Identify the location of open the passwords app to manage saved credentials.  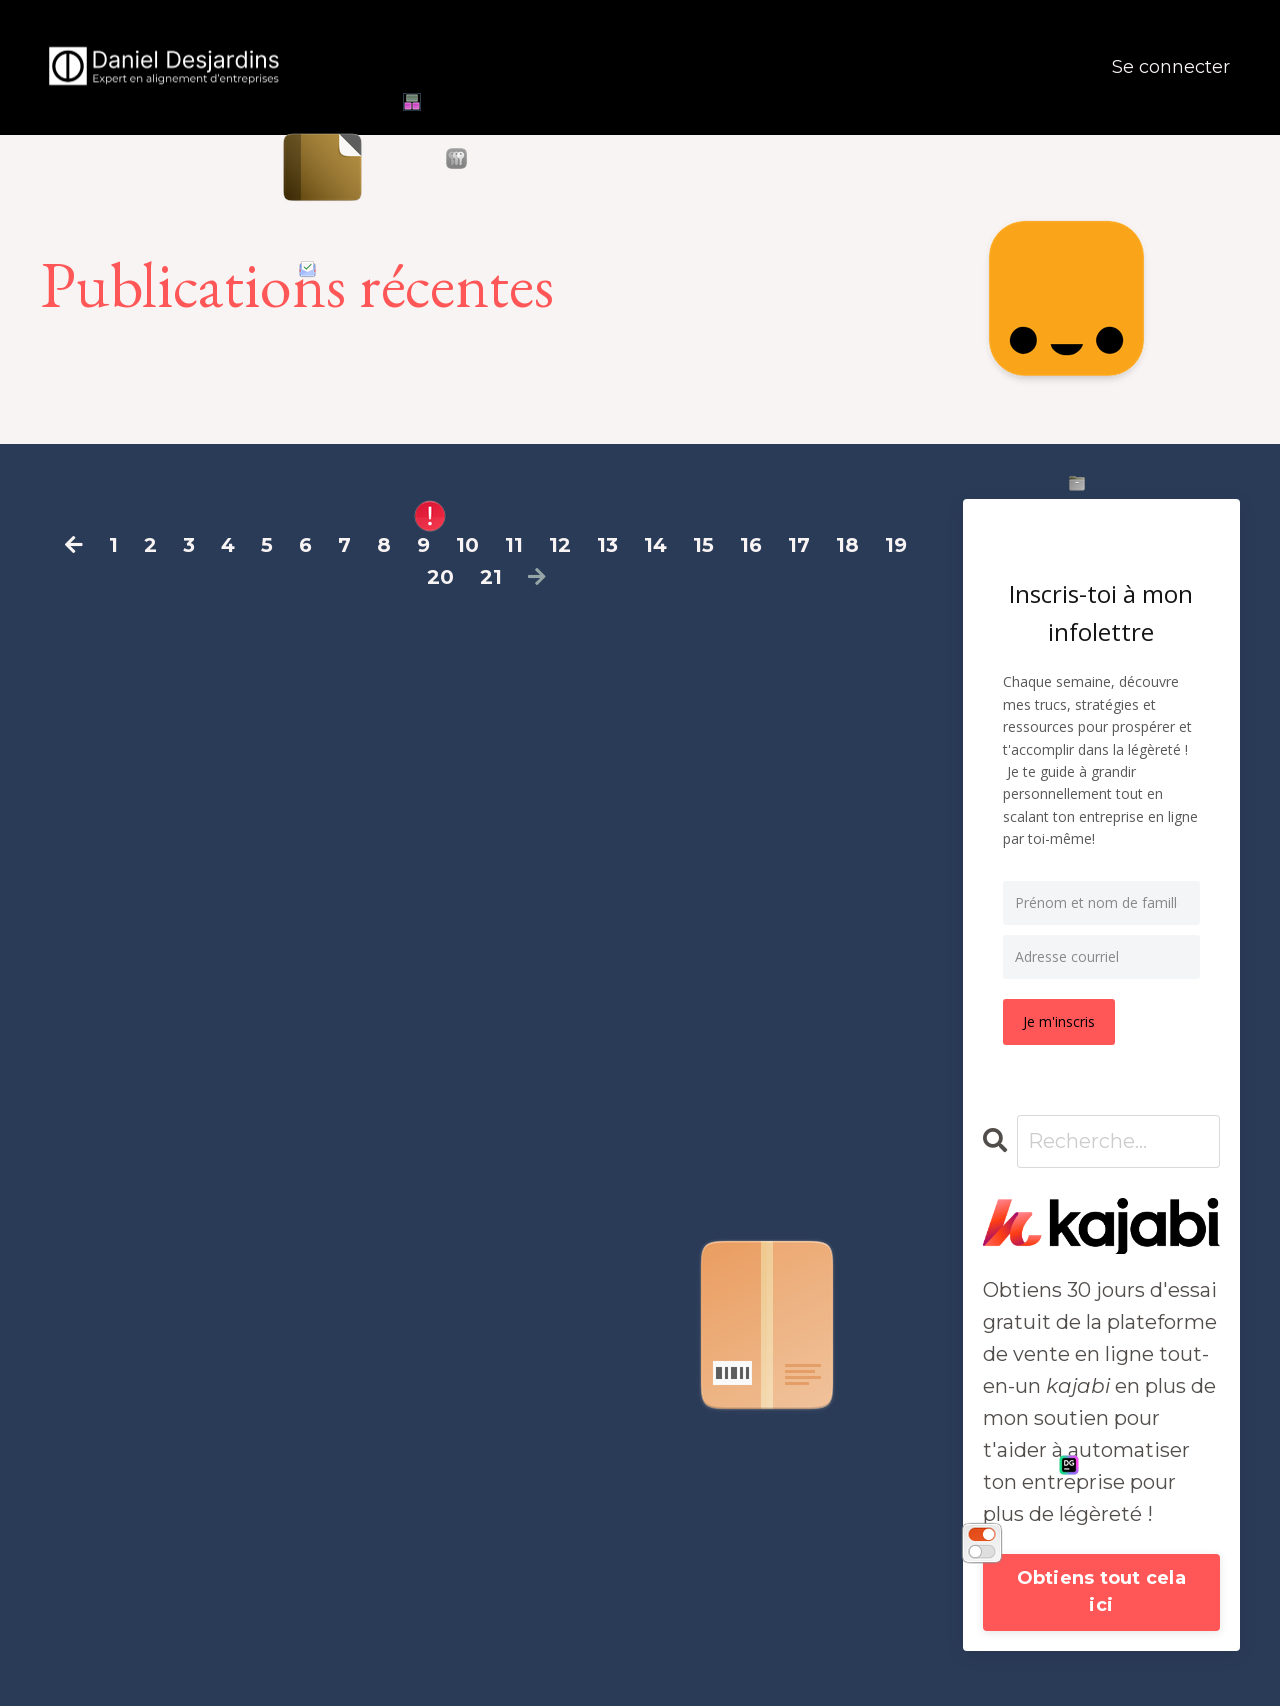
(456, 158).